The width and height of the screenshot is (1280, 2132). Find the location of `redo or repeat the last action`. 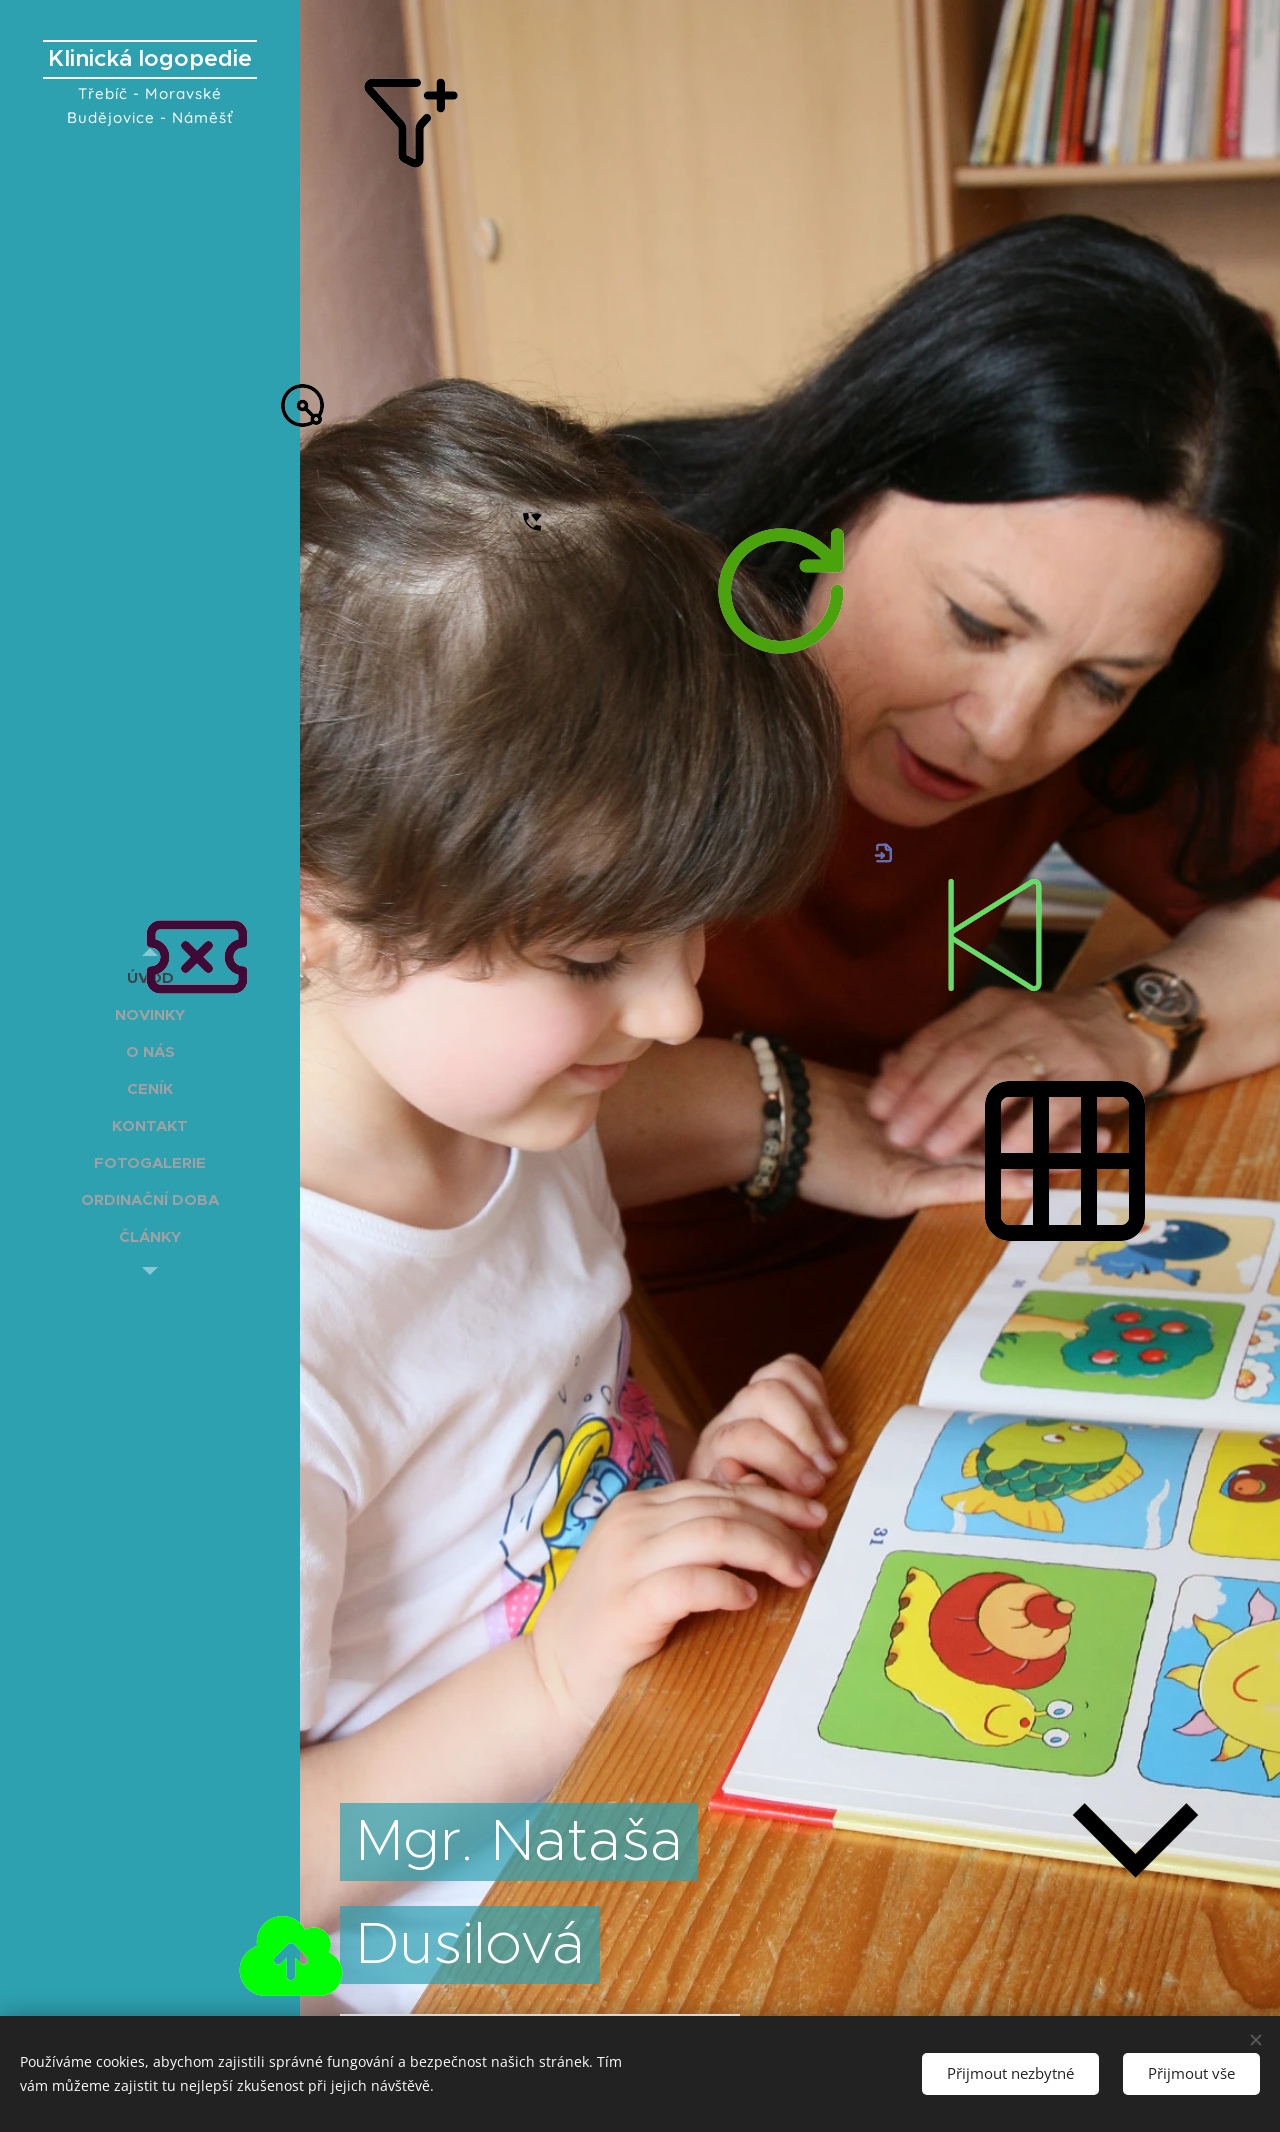

redo or repeat the last action is located at coordinates (781, 591).